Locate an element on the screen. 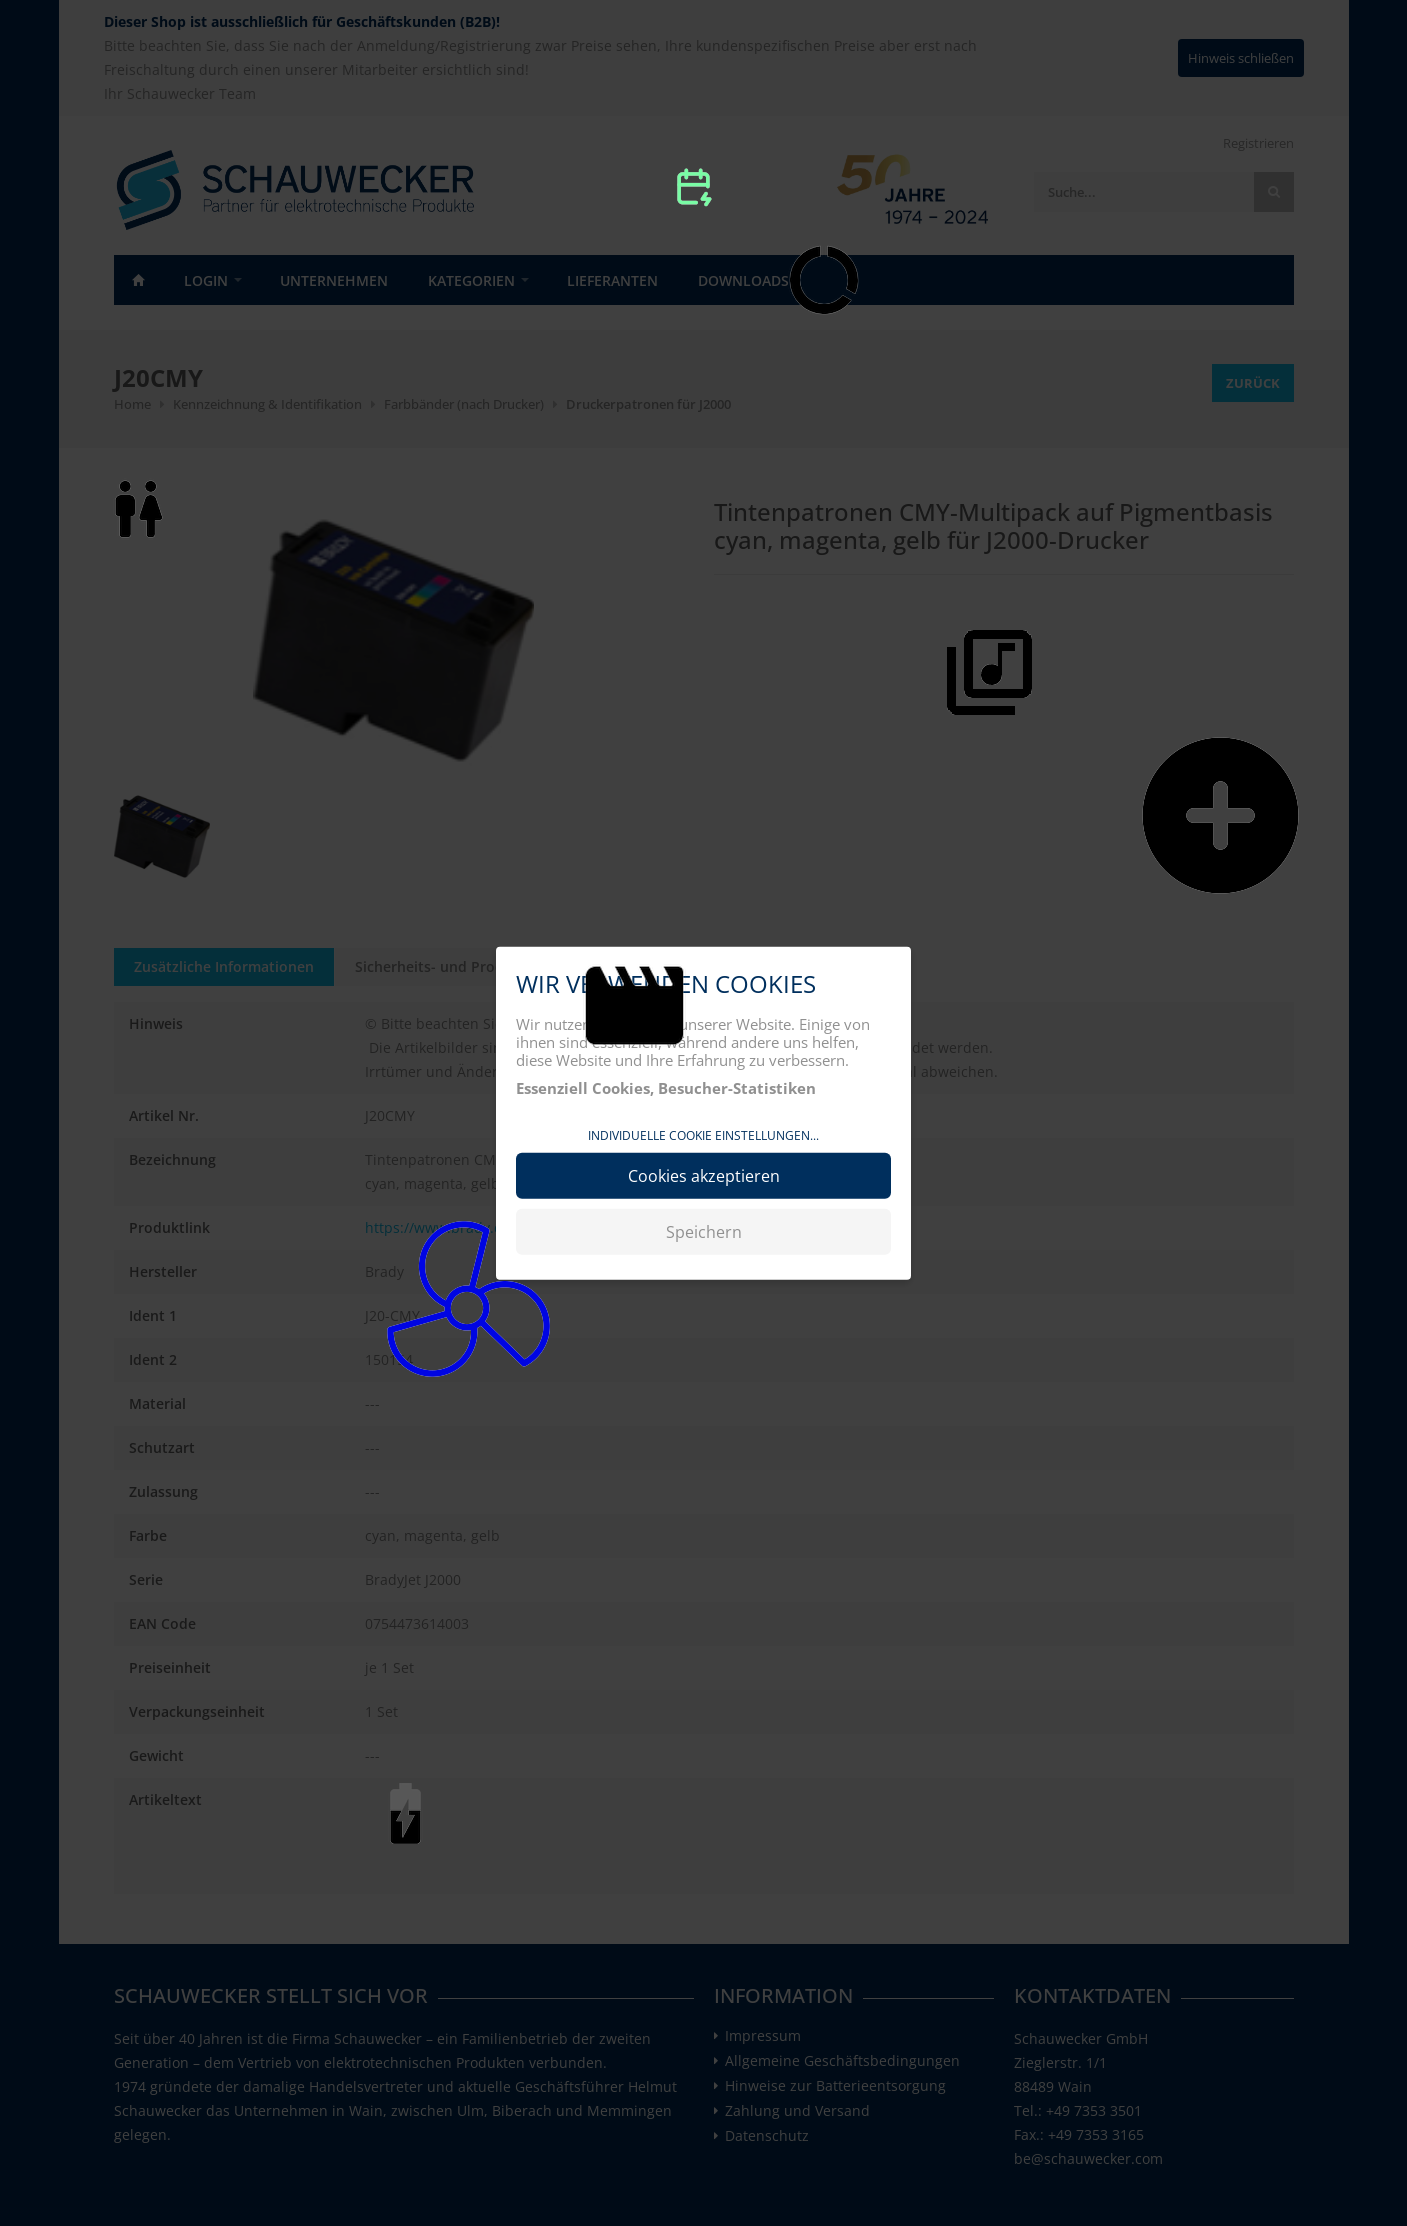  indicates battery is charging at 60% capacity is located at coordinates (405, 1813).